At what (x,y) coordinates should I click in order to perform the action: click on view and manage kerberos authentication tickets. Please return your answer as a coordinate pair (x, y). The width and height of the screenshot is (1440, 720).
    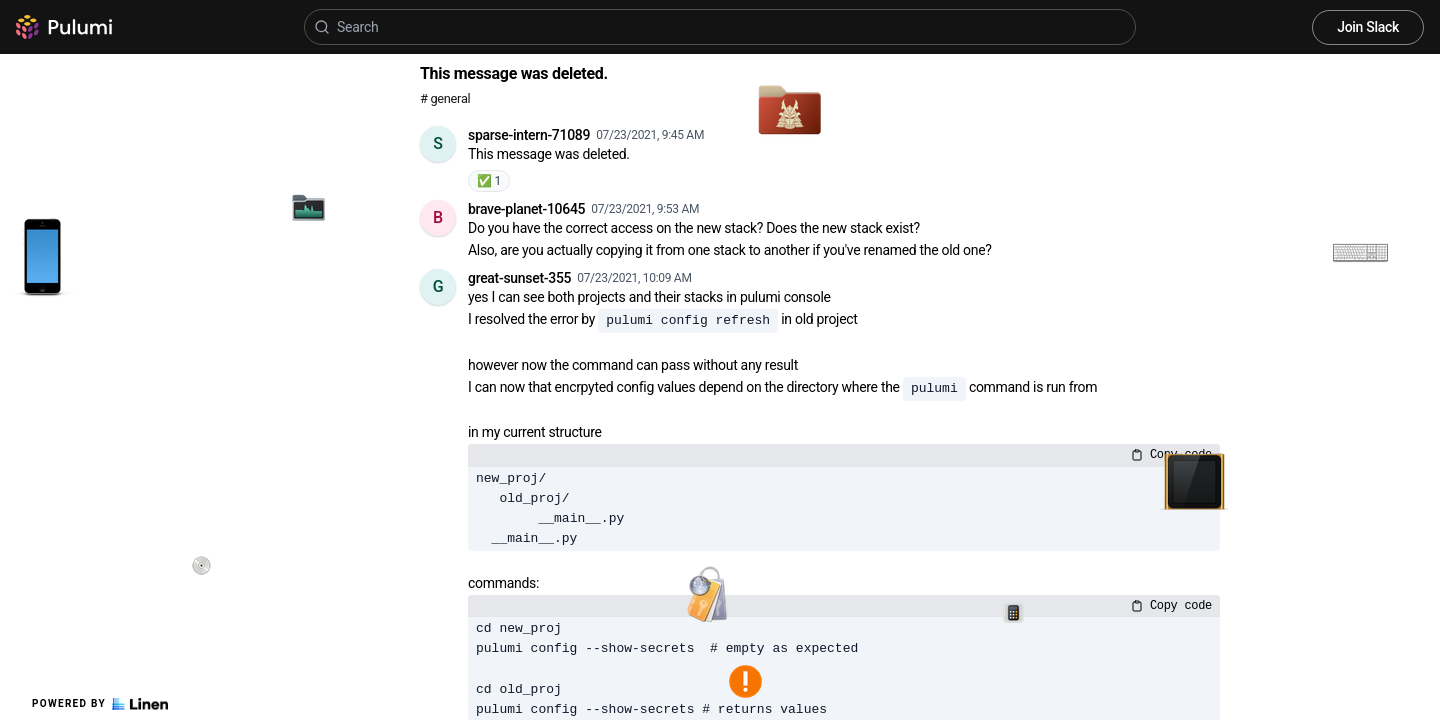
    Looking at the image, I should click on (707, 594).